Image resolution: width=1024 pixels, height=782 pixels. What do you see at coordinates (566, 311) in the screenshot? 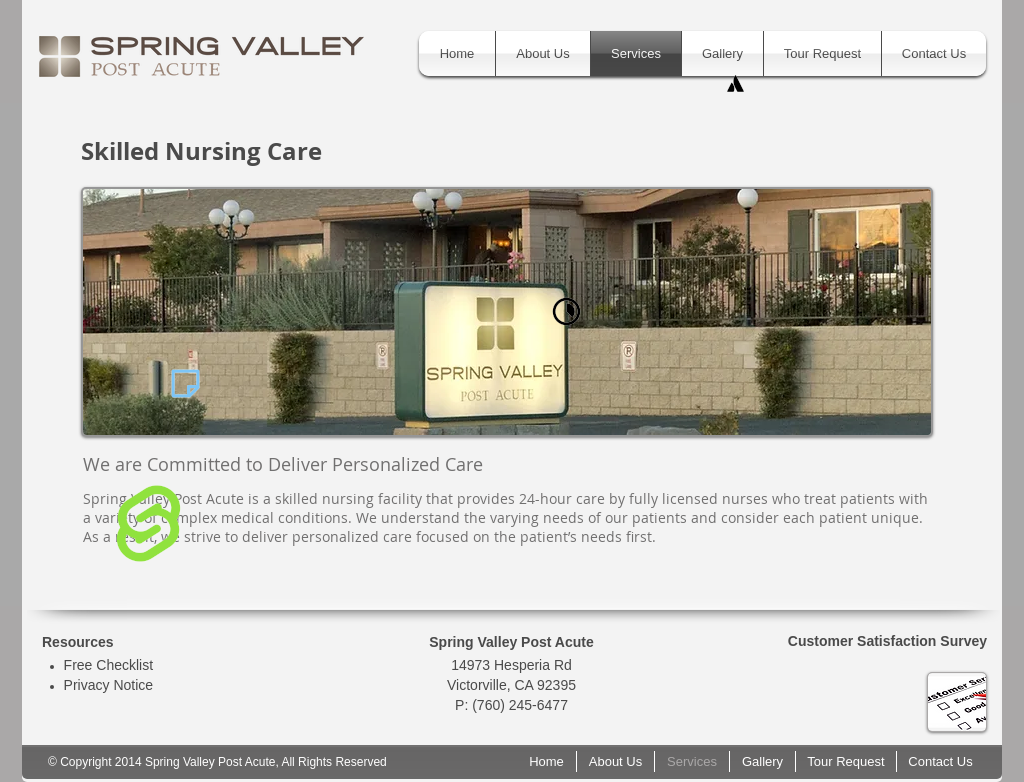
I see `indicates progress at approximately 25% completion` at bounding box center [566, 311].